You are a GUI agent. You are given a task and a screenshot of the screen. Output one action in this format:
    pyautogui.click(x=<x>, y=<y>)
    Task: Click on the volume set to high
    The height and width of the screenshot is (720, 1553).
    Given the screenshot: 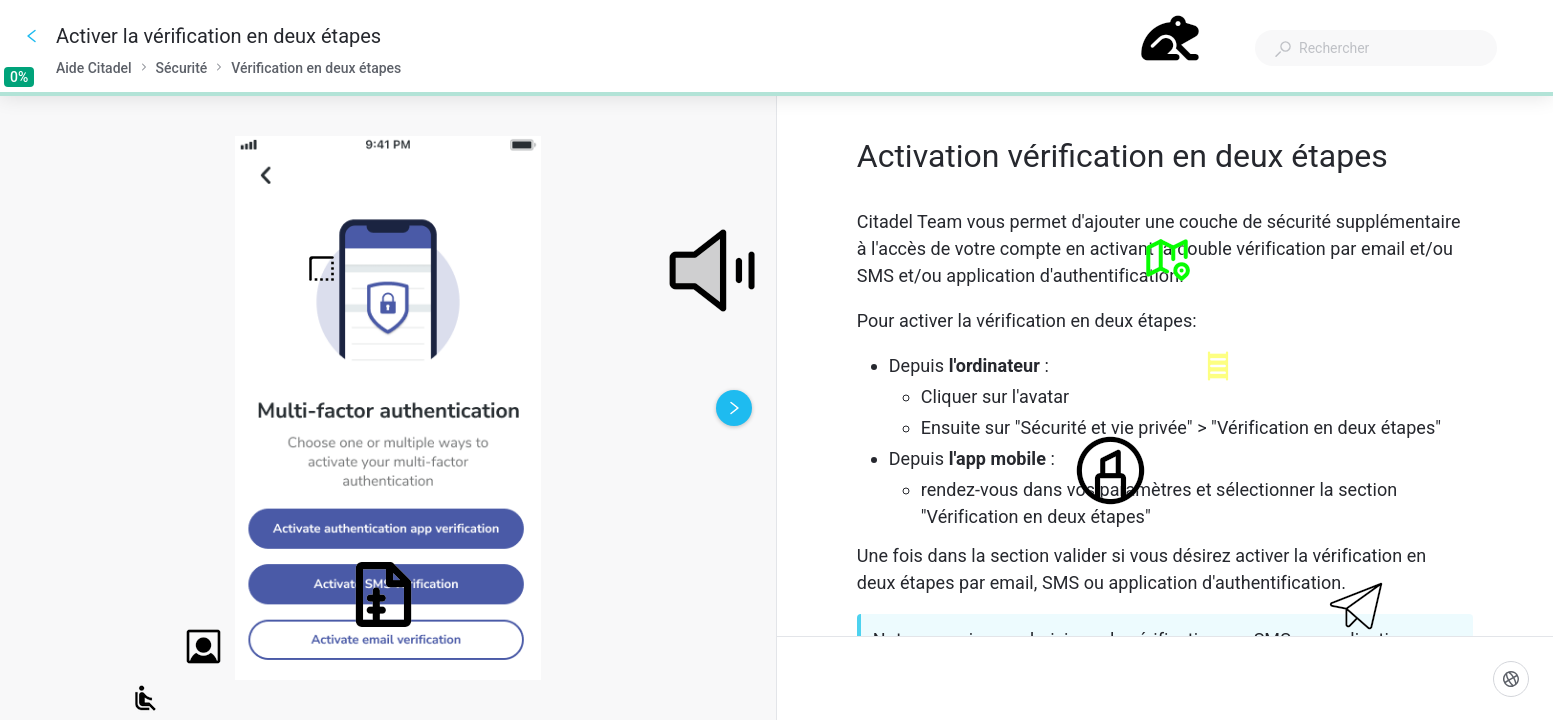 What is the action you would take?
    pyautogui.click(x=710, y=270)
    